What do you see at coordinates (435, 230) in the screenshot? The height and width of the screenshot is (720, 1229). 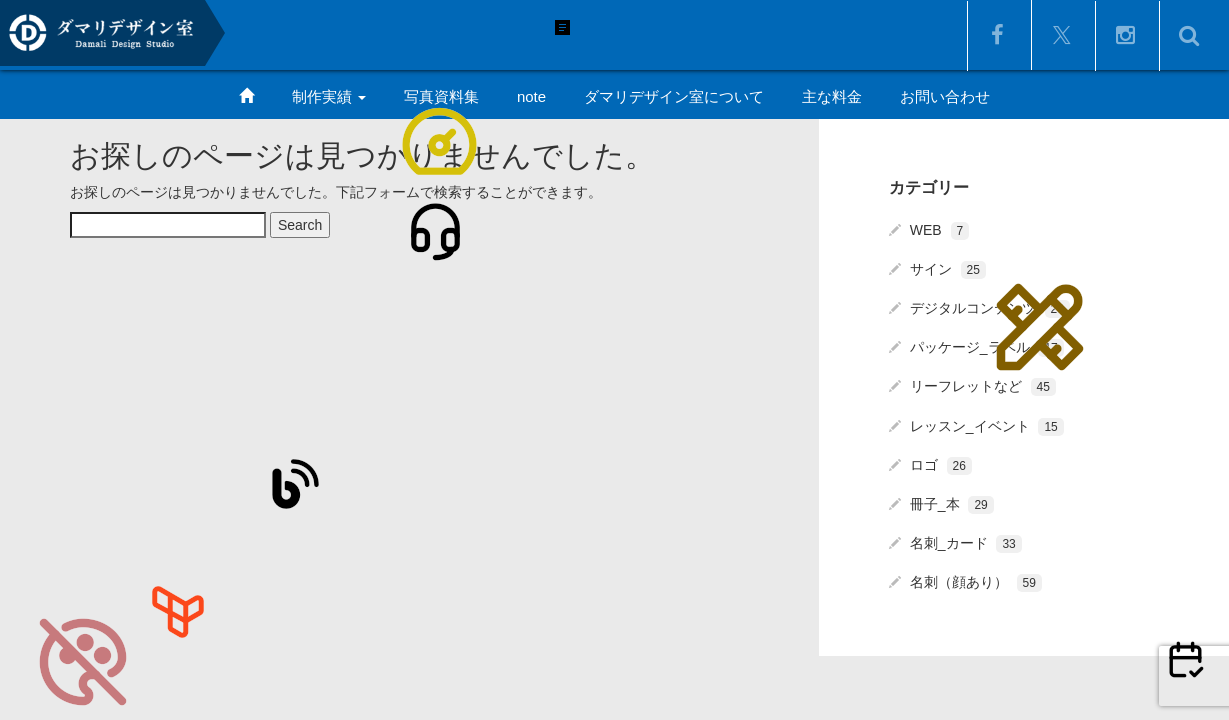 I see `contact customer support` at bounding box center [435, 230].